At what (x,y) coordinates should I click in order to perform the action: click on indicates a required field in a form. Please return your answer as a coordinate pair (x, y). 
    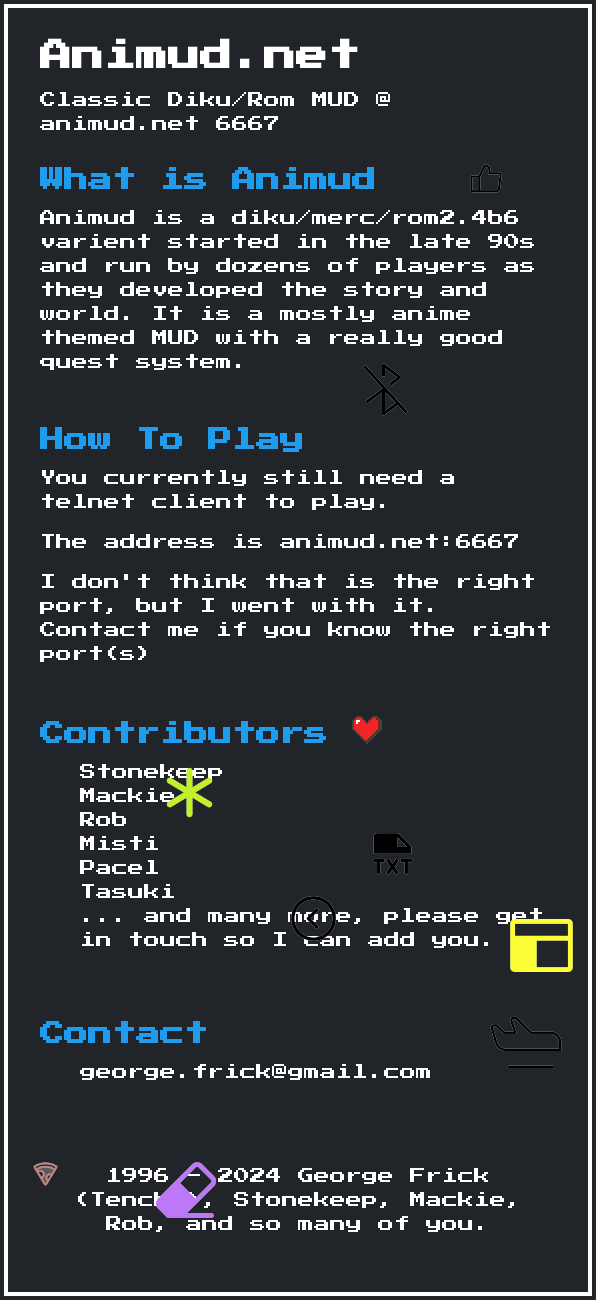
    Looking at the image, I should click on (189, 792).